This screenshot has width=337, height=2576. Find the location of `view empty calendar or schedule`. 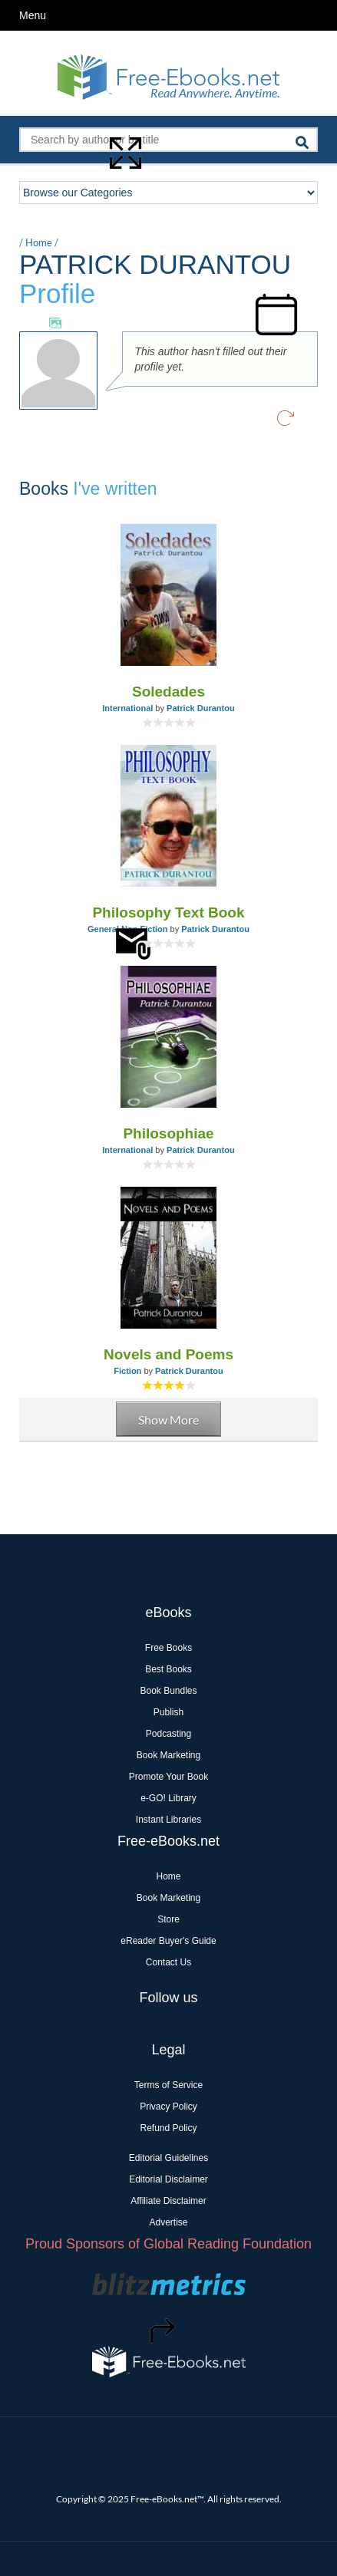

view empty calendar or schedule is located at coordinates (276, 315).